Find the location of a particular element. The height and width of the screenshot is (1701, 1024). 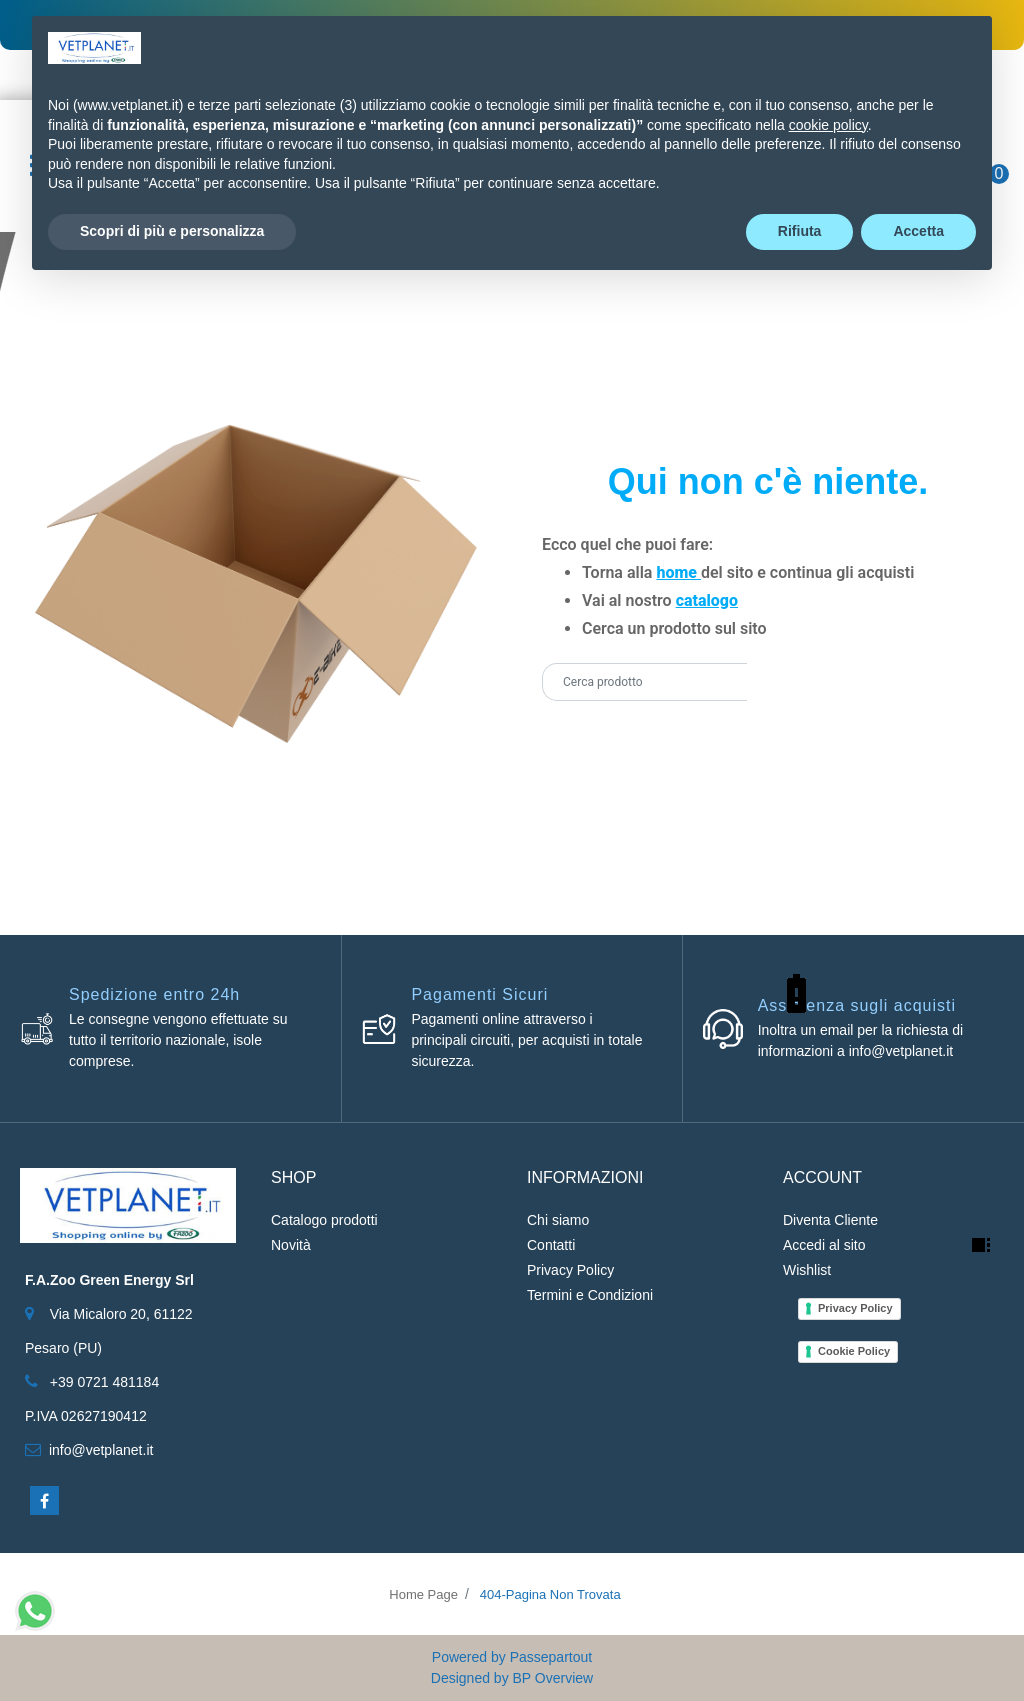

indicates low battery warning is located at coordinates (796, 993).